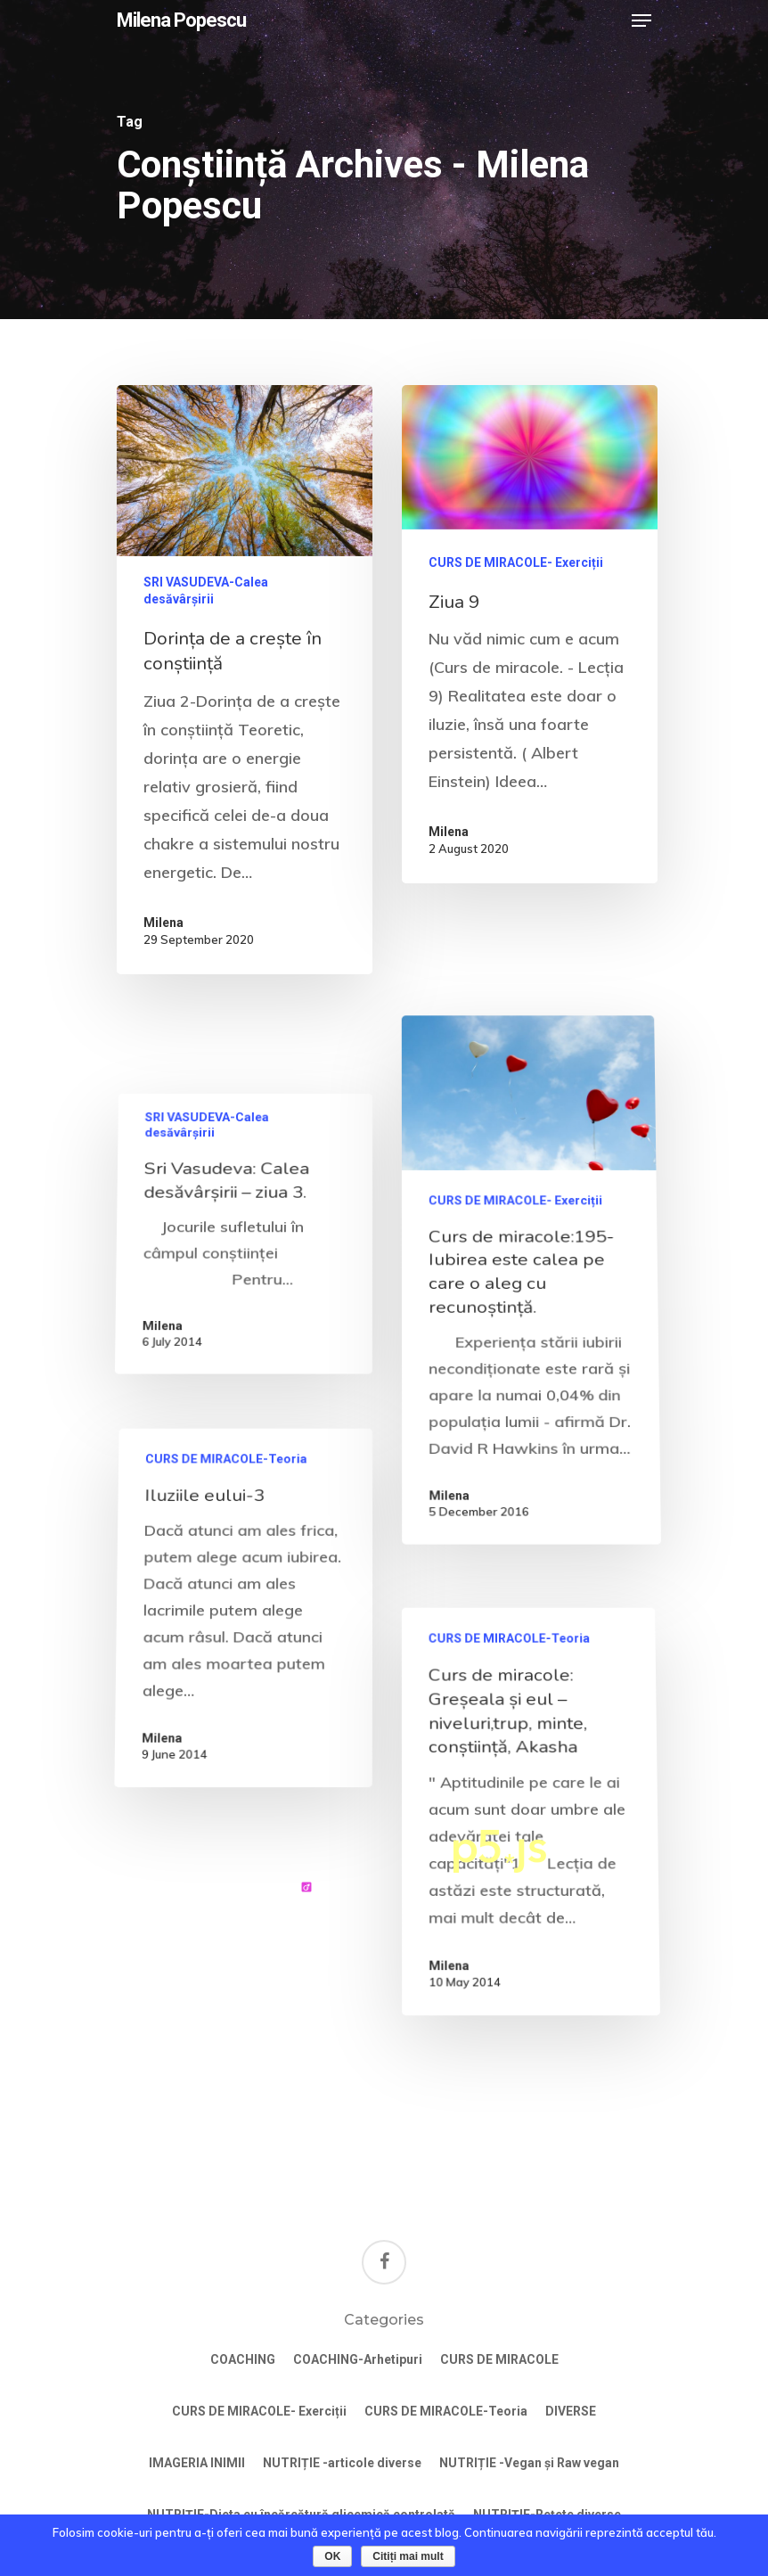 This screenshot has width=768, height=2576. Describe the element at coordinates (306, 1887) in the screenshot. I see `viadeo social network logo` at that location.